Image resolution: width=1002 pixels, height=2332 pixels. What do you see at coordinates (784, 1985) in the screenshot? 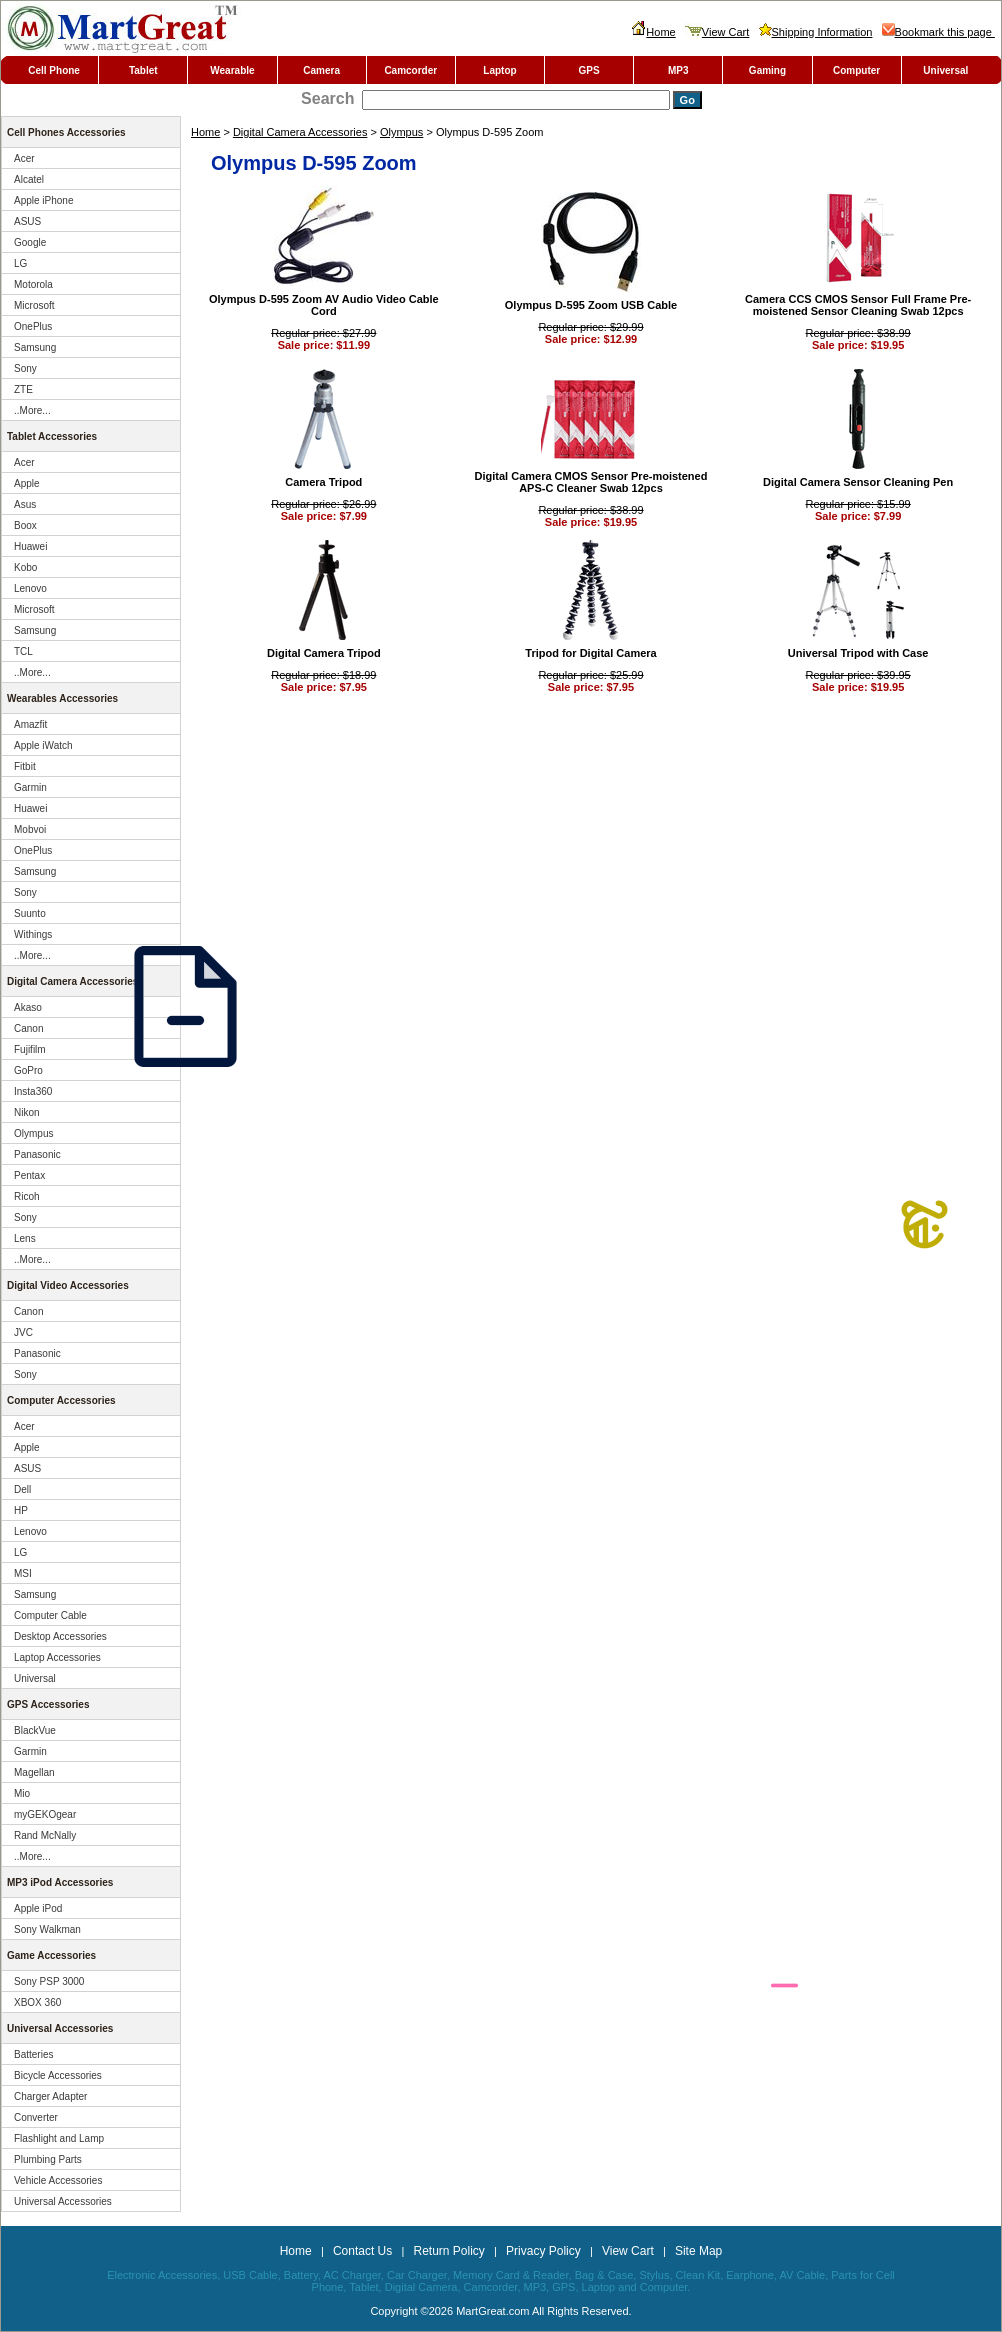
I see `remove an item from a list or cart` at bounding box center [784, 1985].